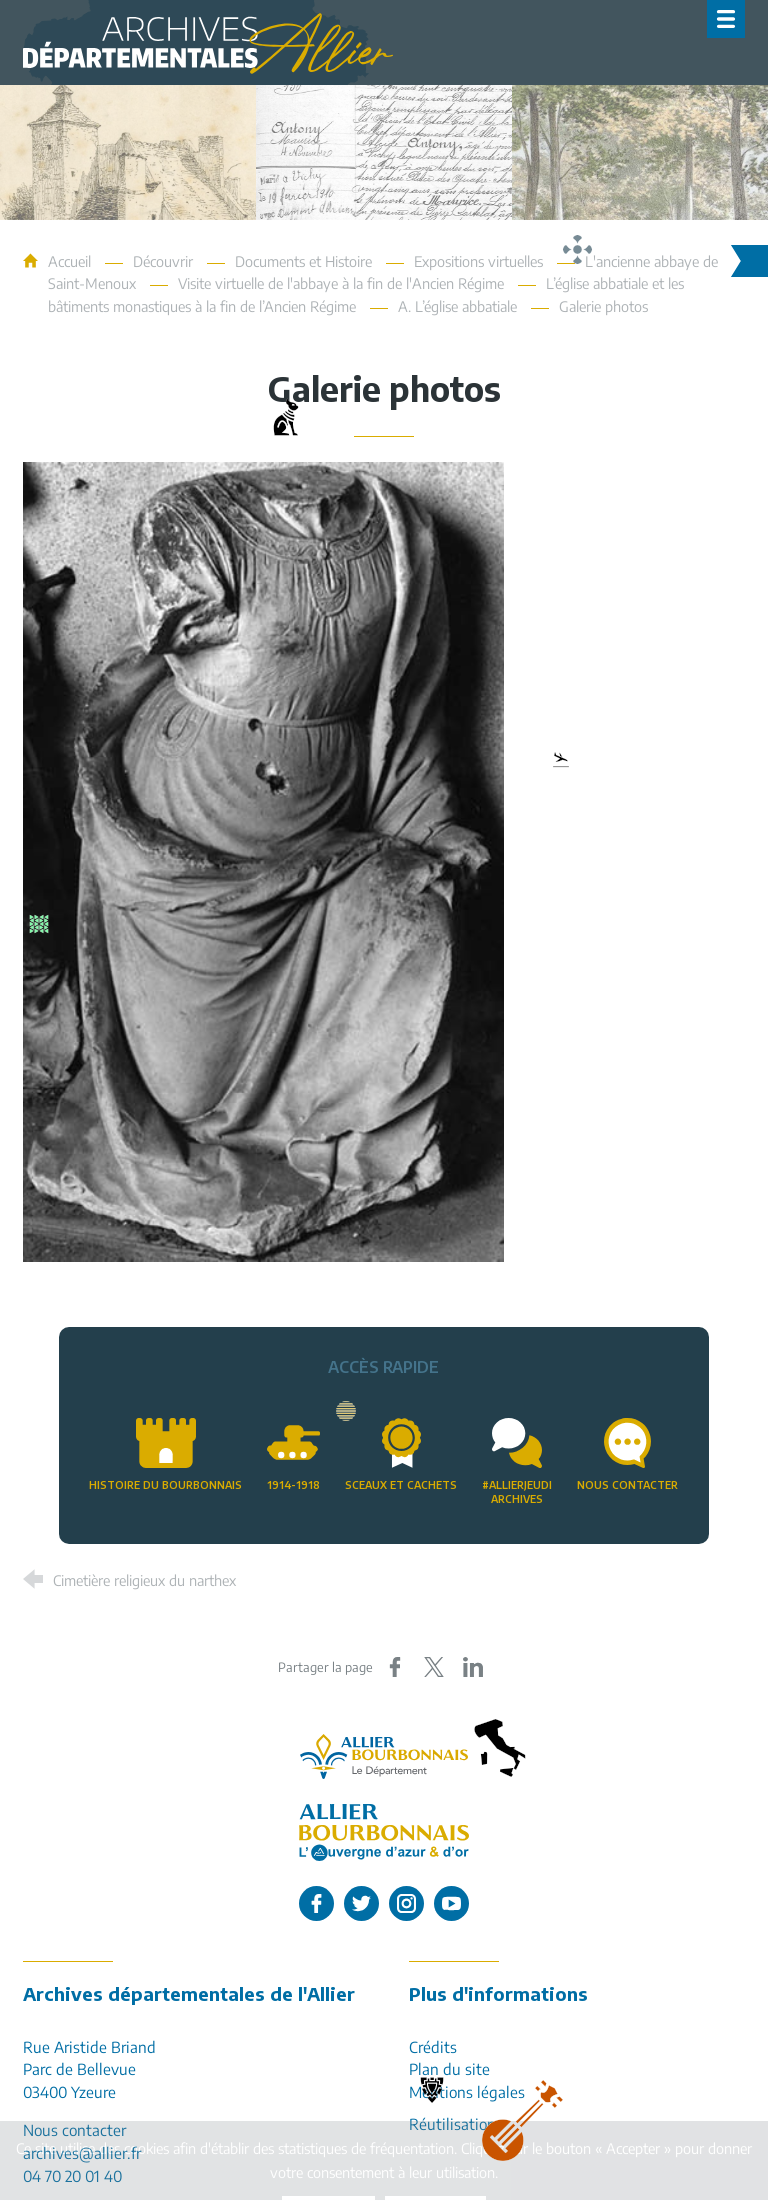 The width and height of the screenshot is (768, 2200). Describe the element at coordinates (500, 1748) in the screenshot. I see `select italy as your country or region` at that location.